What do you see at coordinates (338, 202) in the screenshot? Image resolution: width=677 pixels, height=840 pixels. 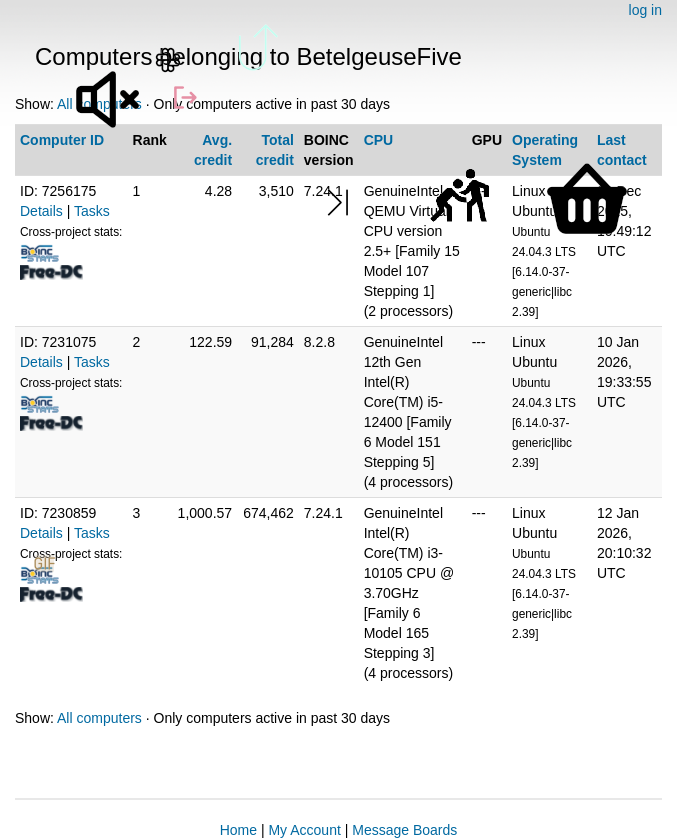 I see `skip to the end of a track or playlist` at bounding box center [338, 202].